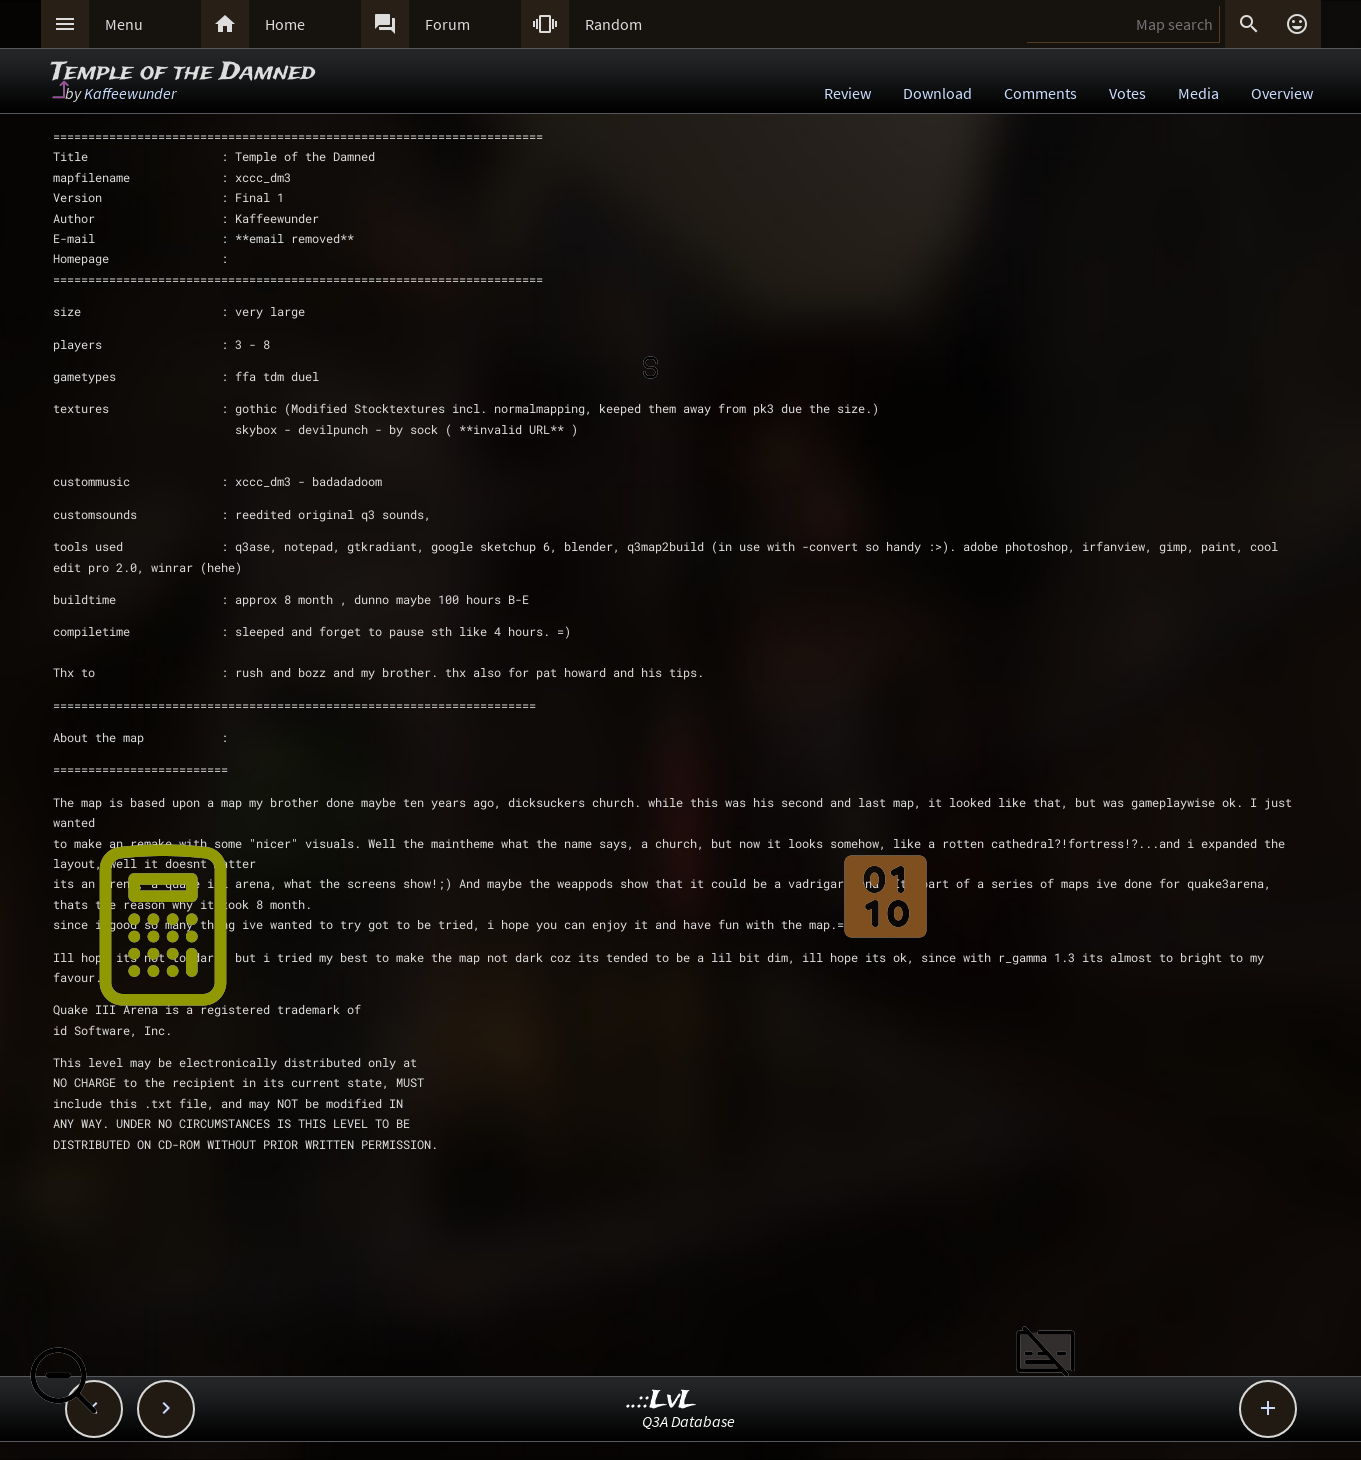  I want to click on disable subtitles or closed captions, so click(1045, 1351).